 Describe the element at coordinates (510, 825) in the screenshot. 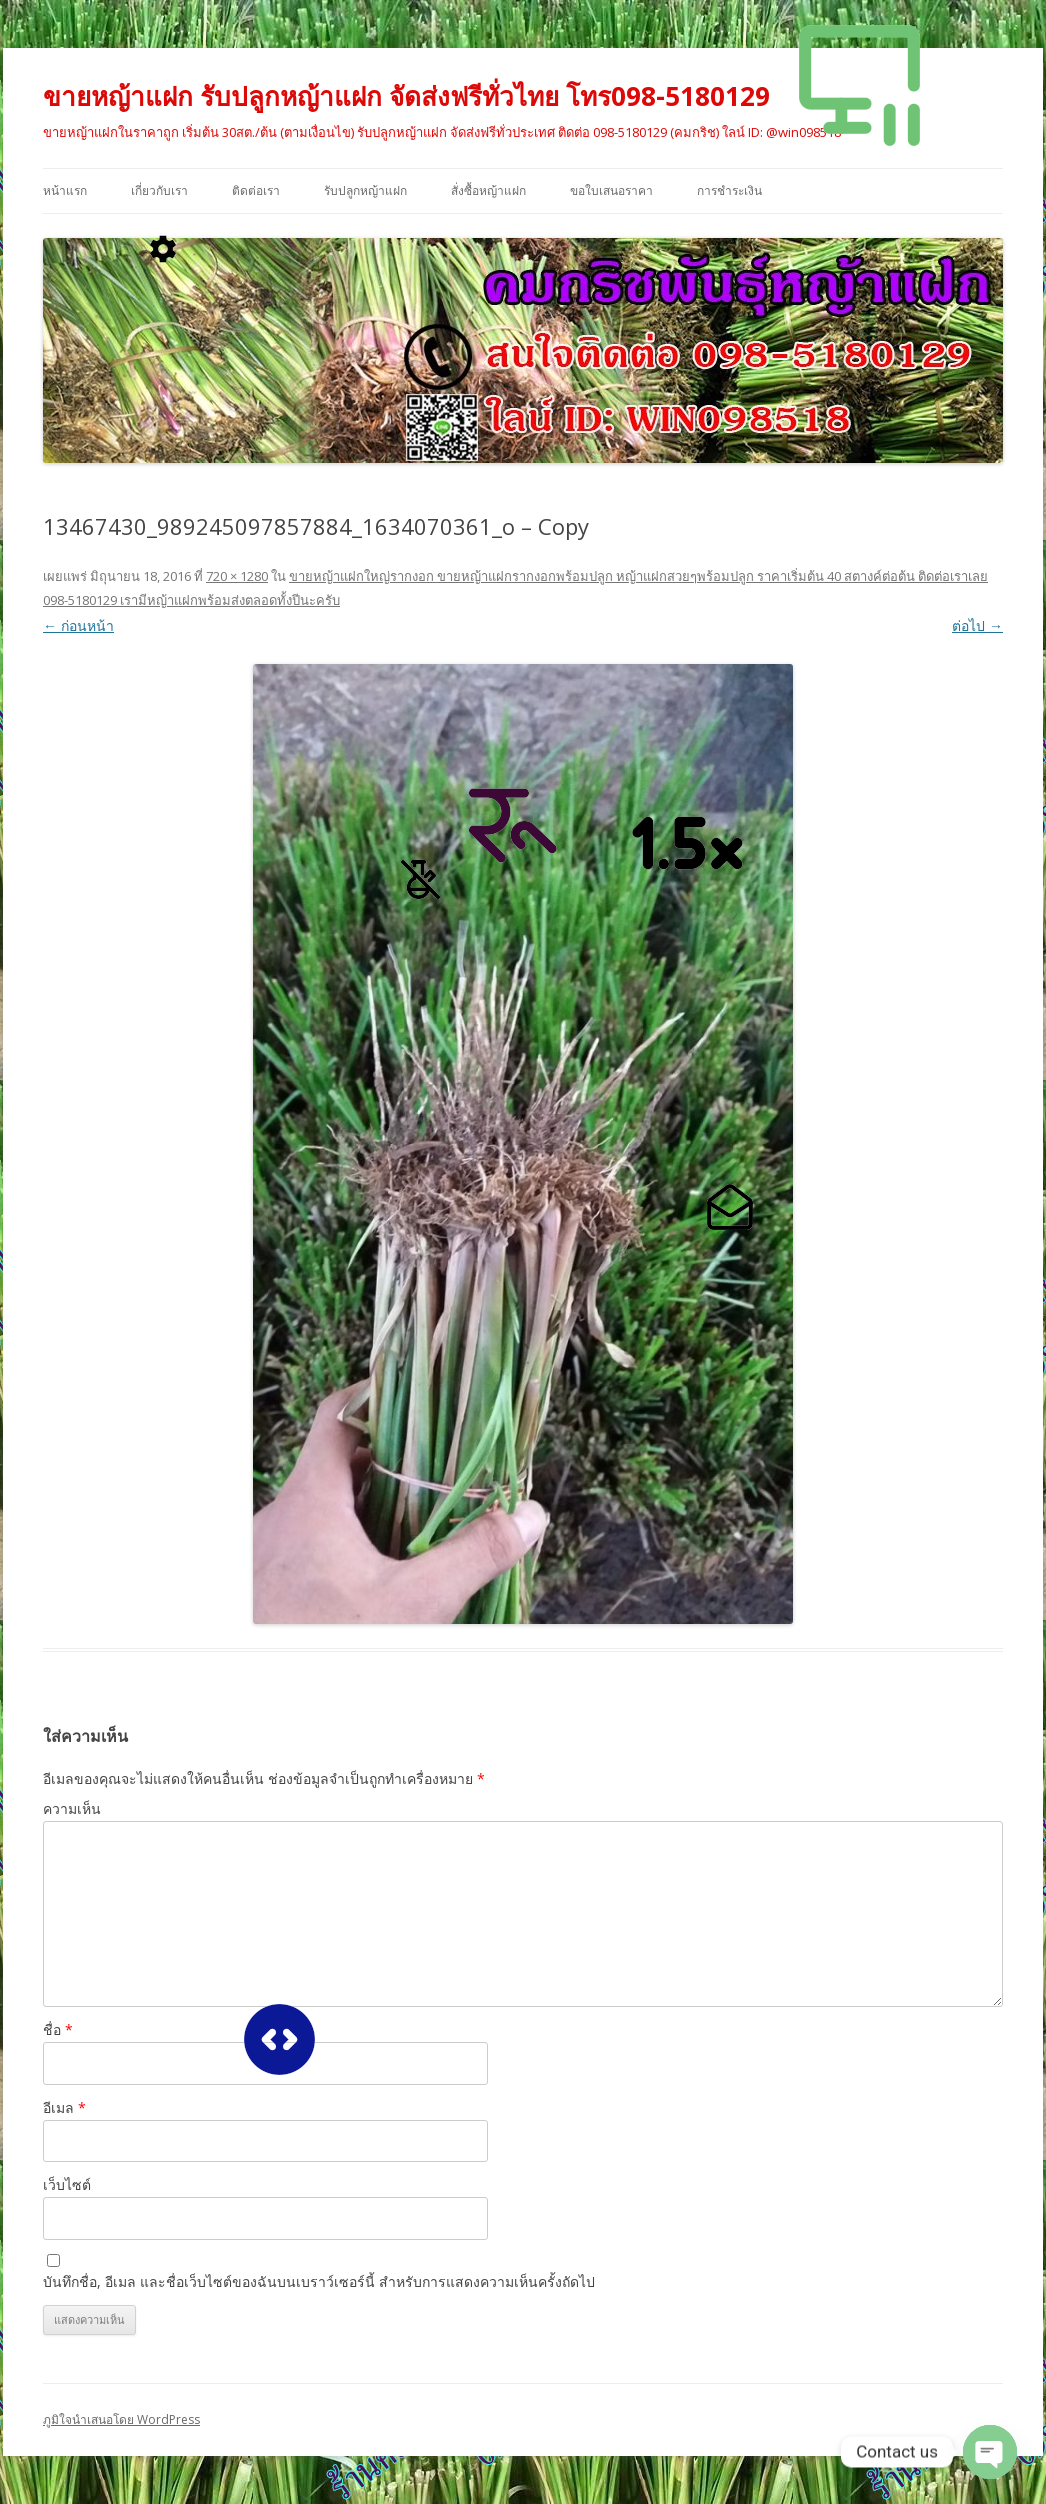

I see `indicates nepalese rupee currency` at that location.